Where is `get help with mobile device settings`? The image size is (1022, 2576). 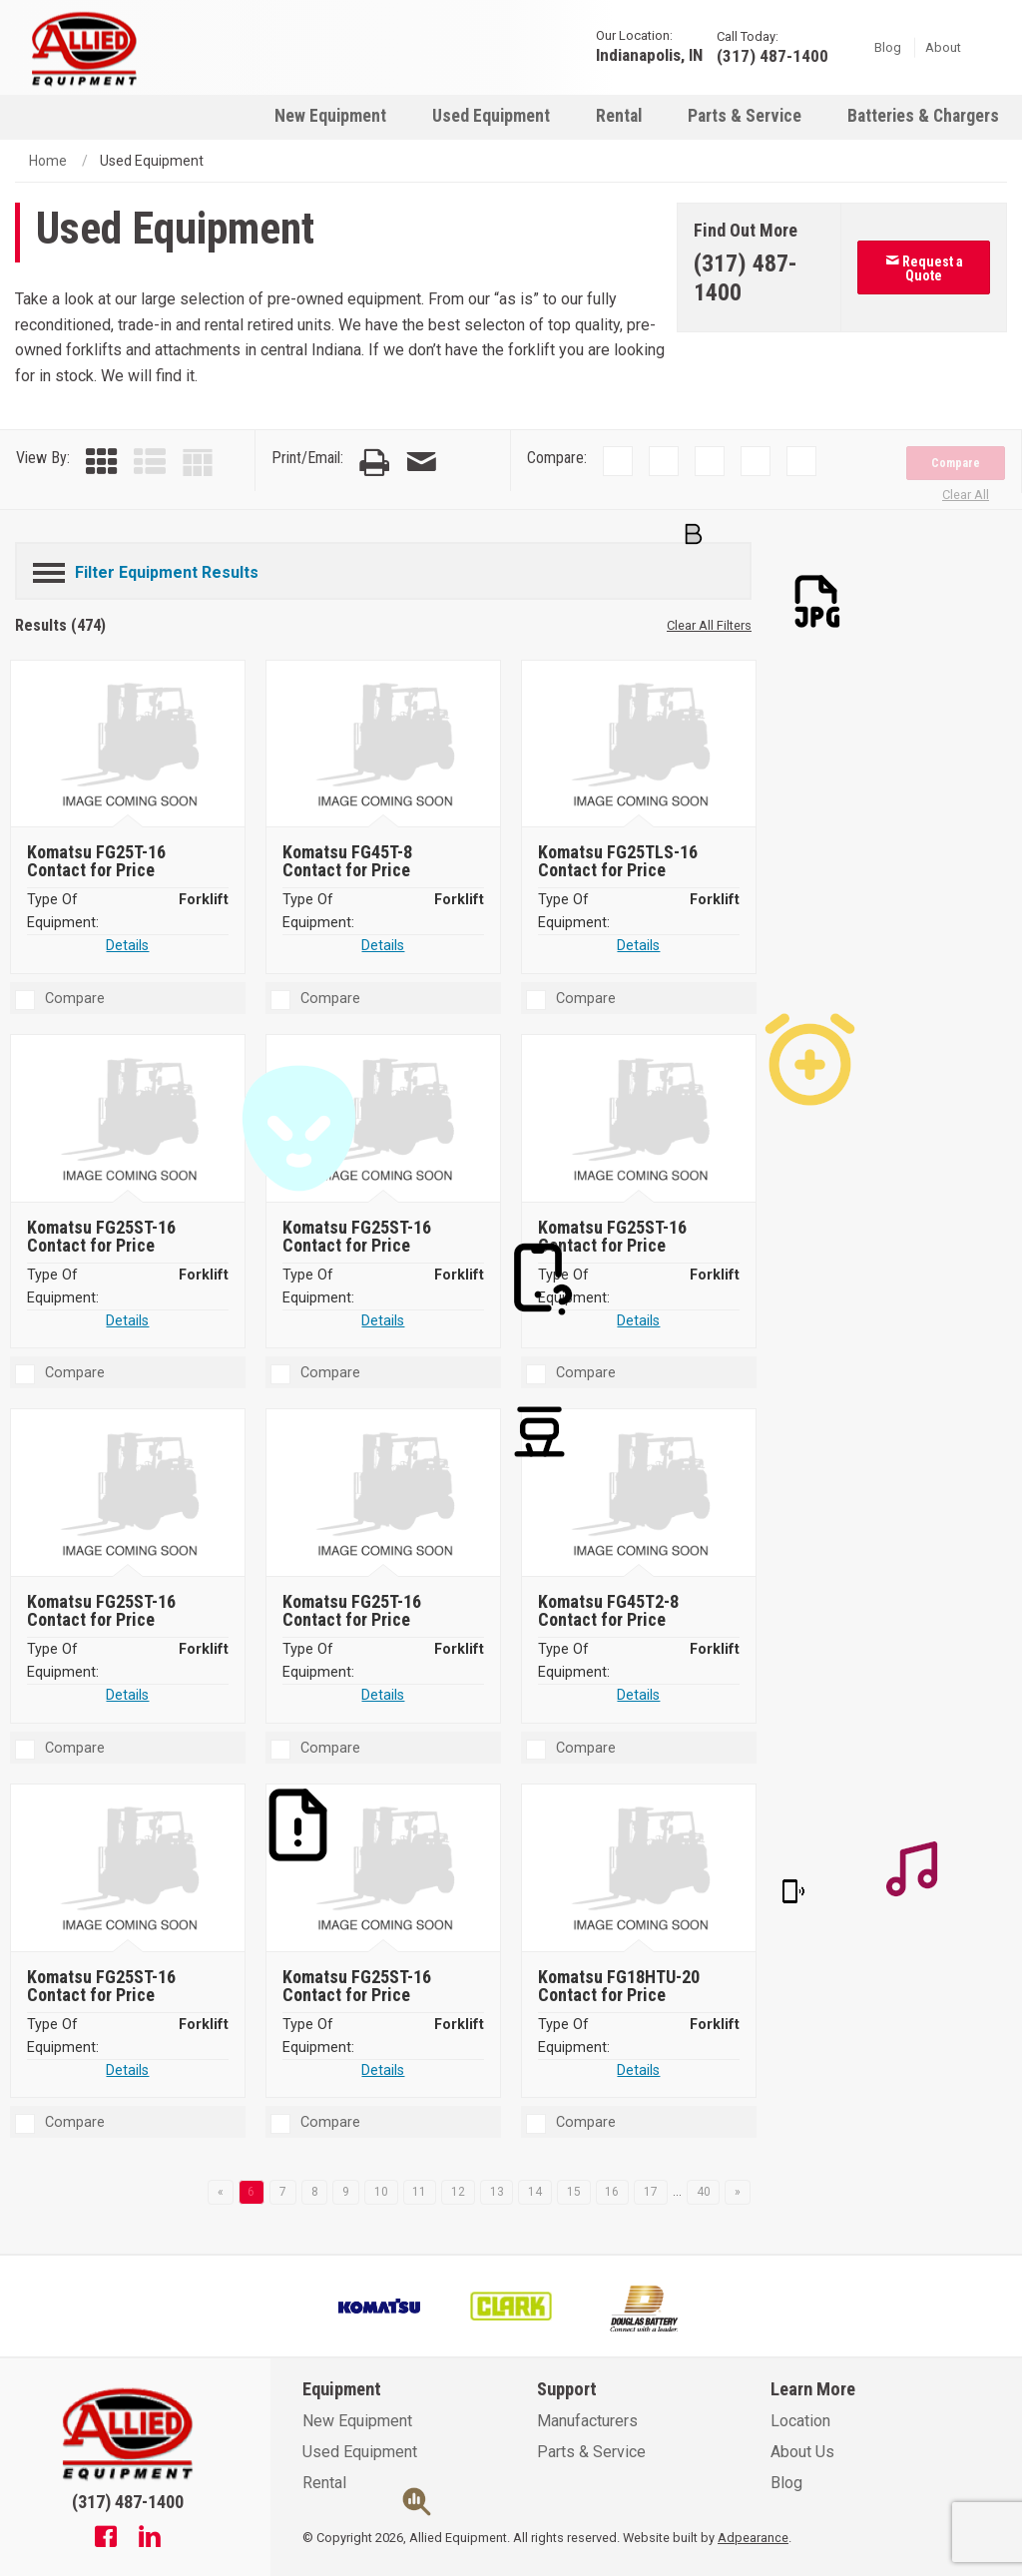
get help with mobile device settings is located at coordinates (538, 1278).